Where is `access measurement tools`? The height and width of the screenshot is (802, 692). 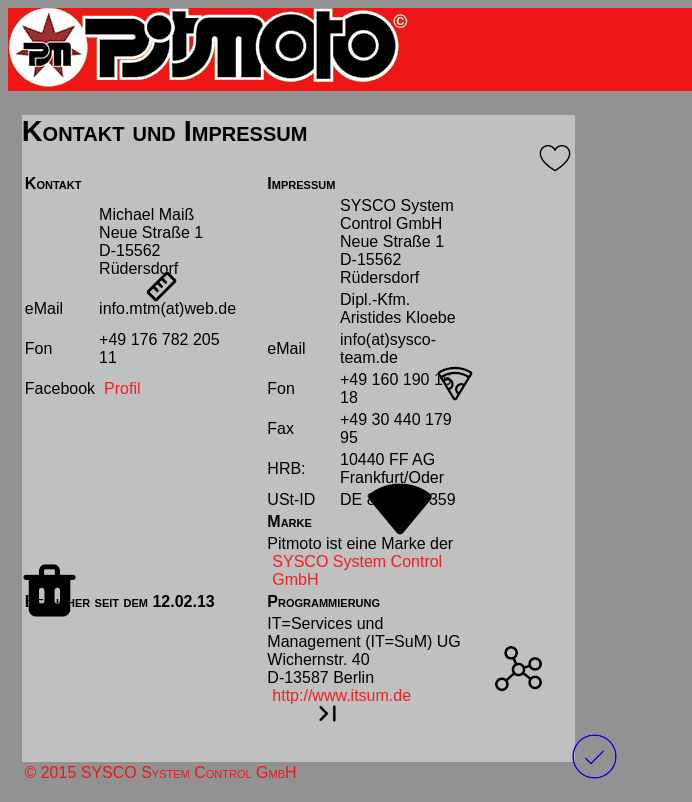 access measurement tools is located at coordinates (161, 286).